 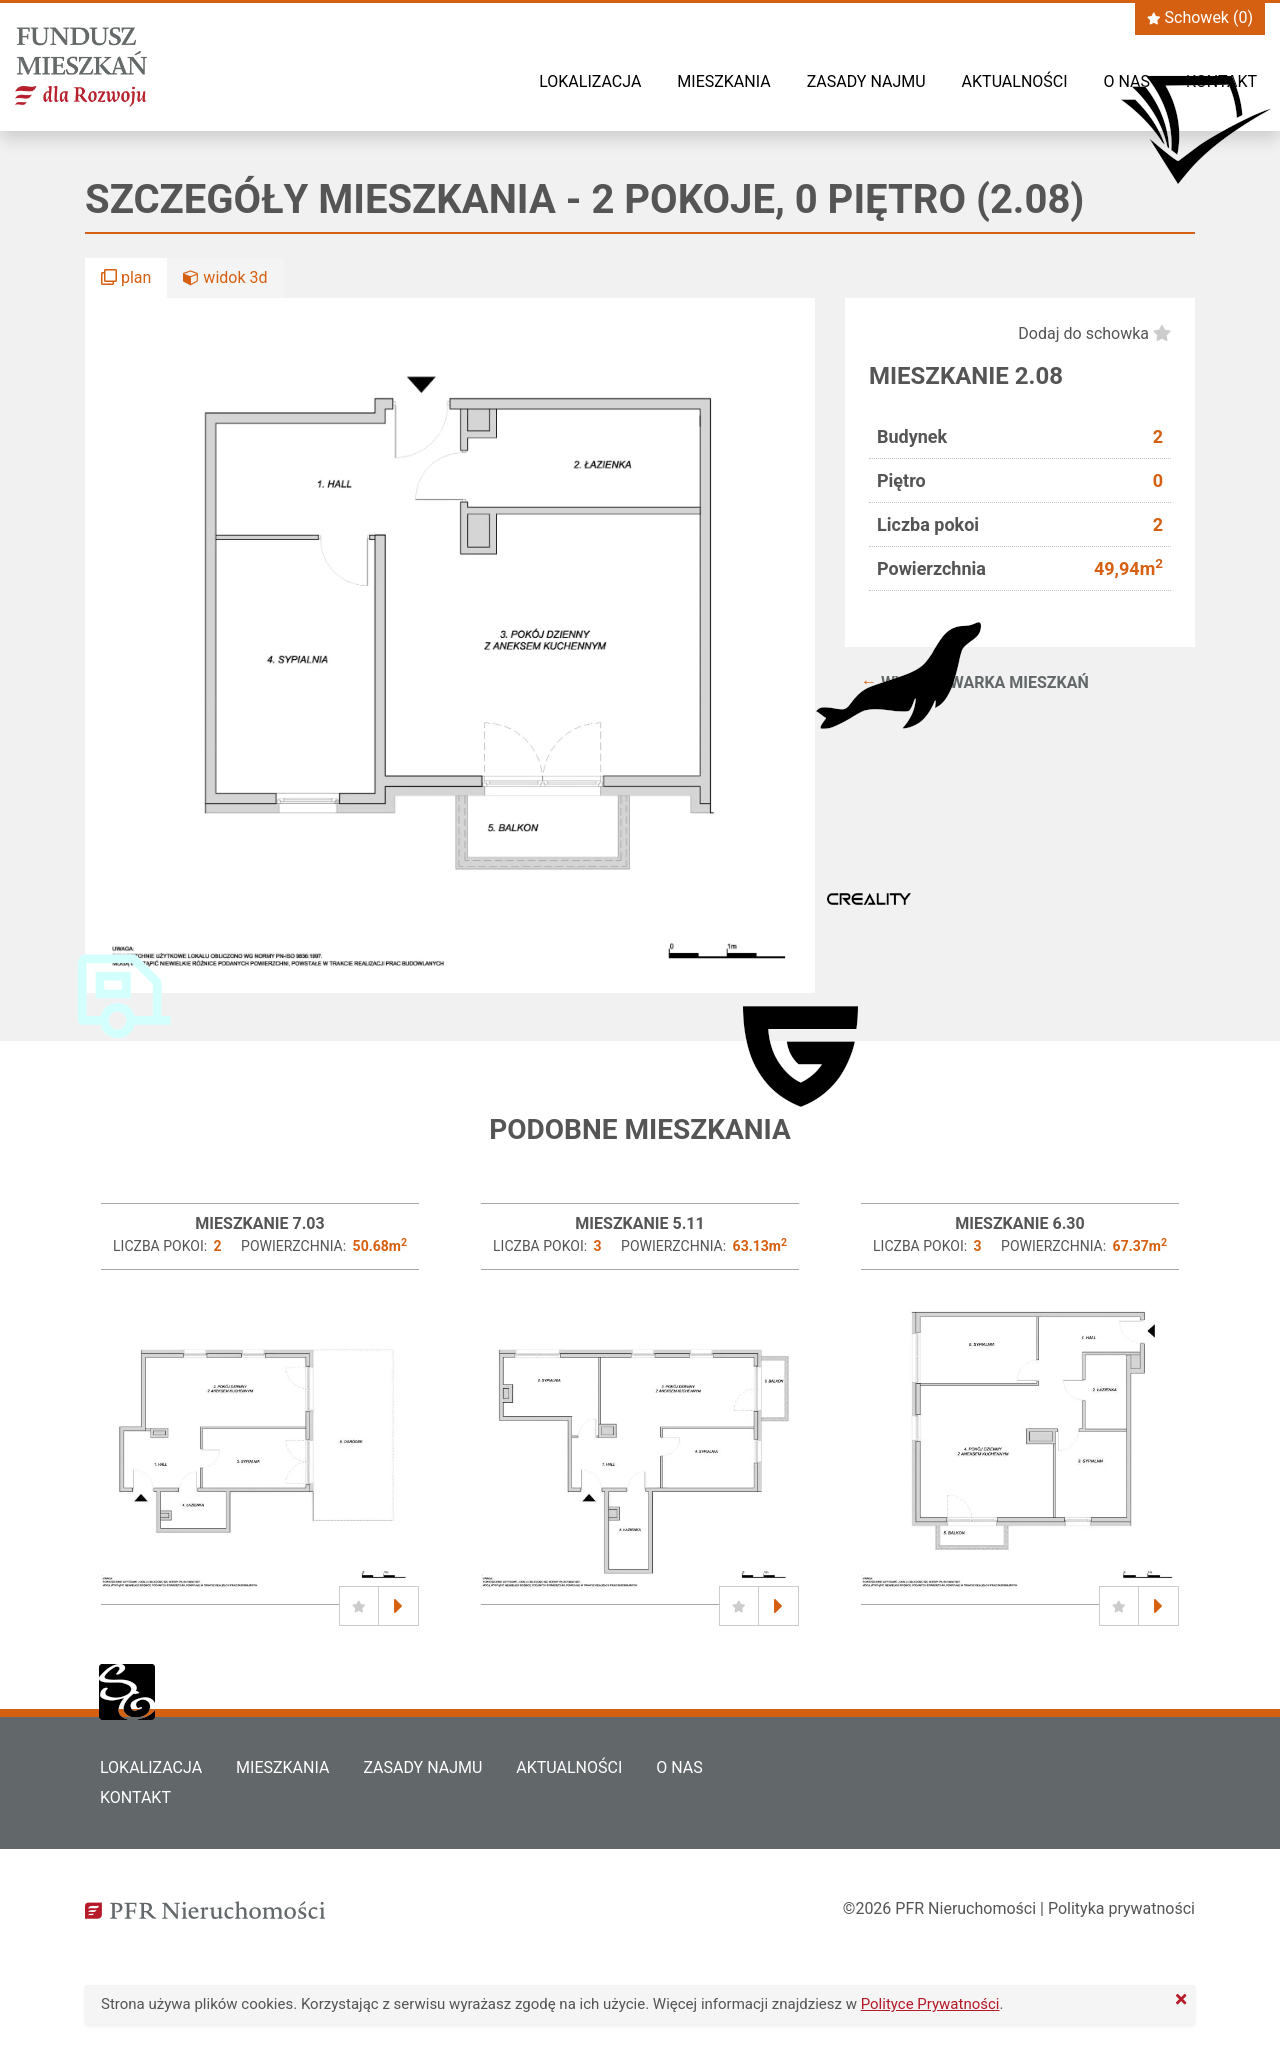 What do you see at coordinates (869, 899) in the screenshot?
I see `creality brand logo` at bounding box center [869, 899].